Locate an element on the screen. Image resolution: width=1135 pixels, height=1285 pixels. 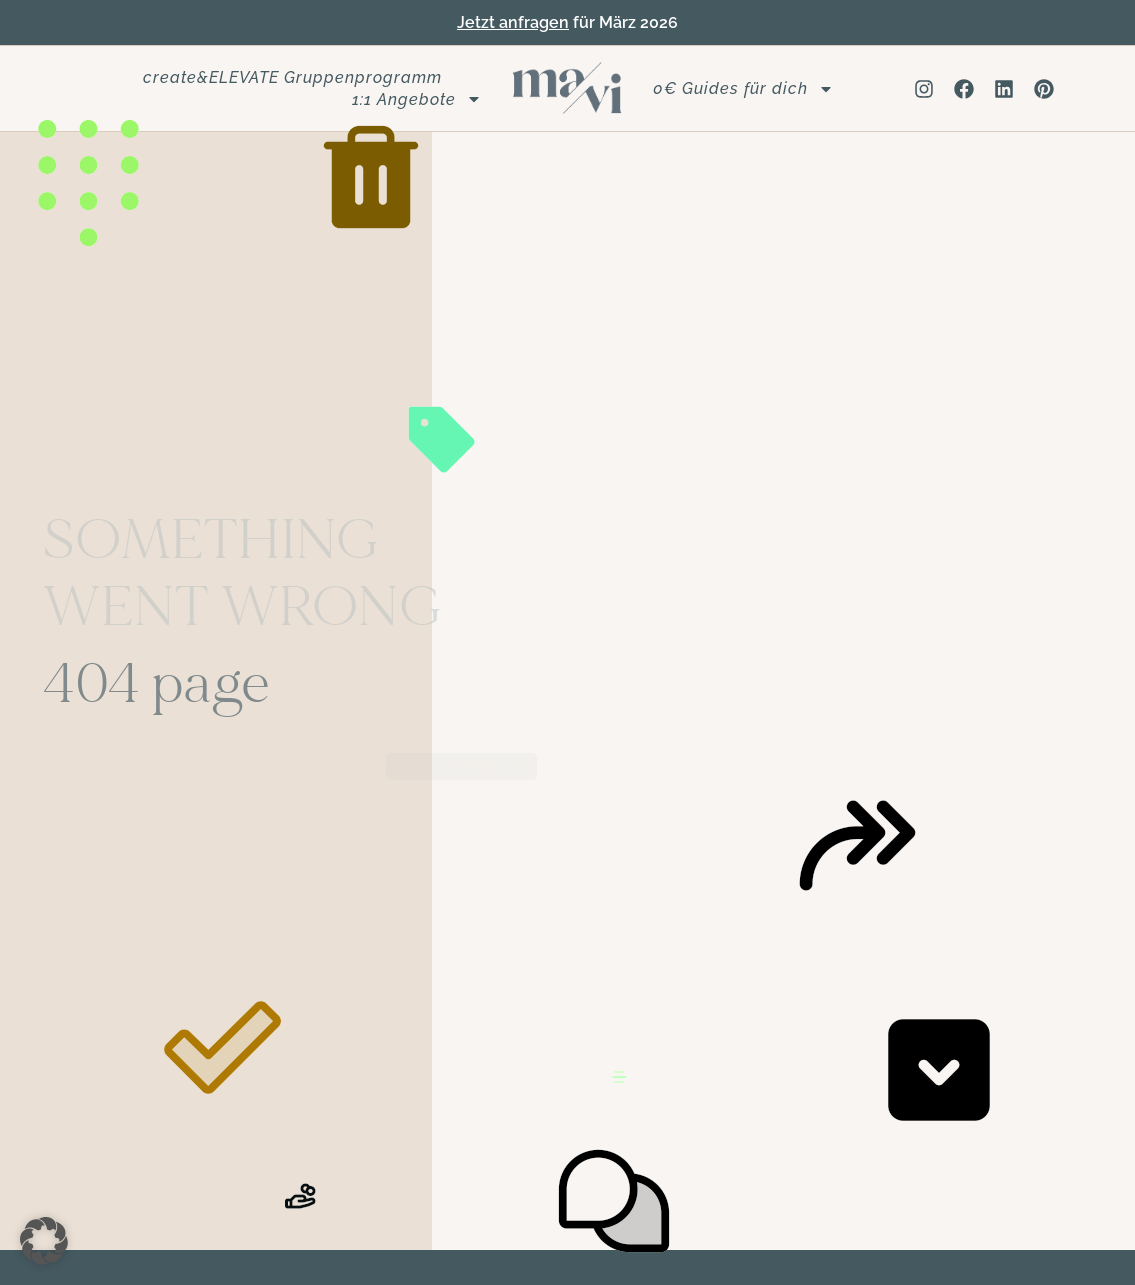
forward message or content to multiple recipients is located at coordinates (857, 845).